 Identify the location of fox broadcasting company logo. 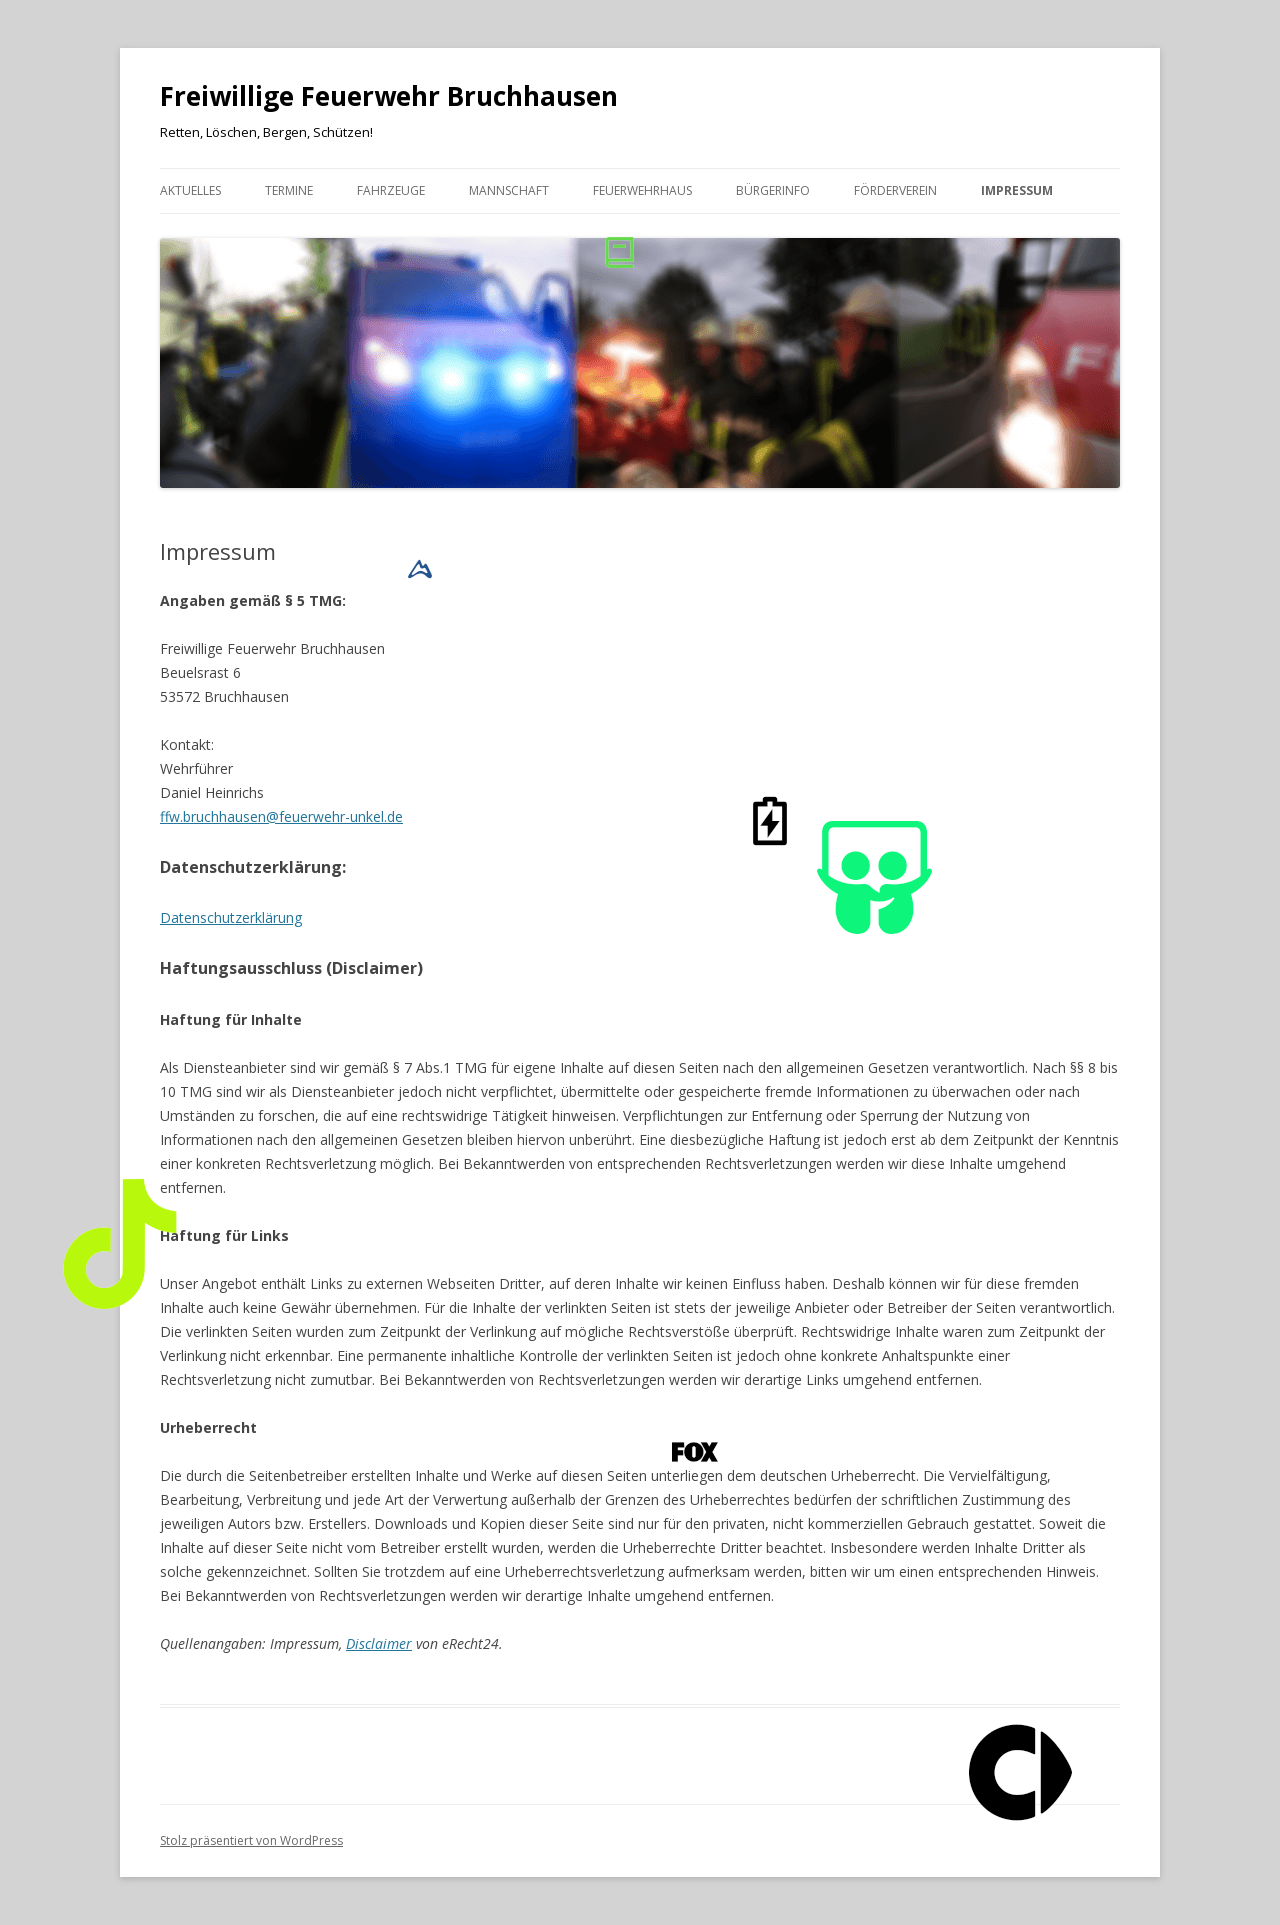
(695, 1452).